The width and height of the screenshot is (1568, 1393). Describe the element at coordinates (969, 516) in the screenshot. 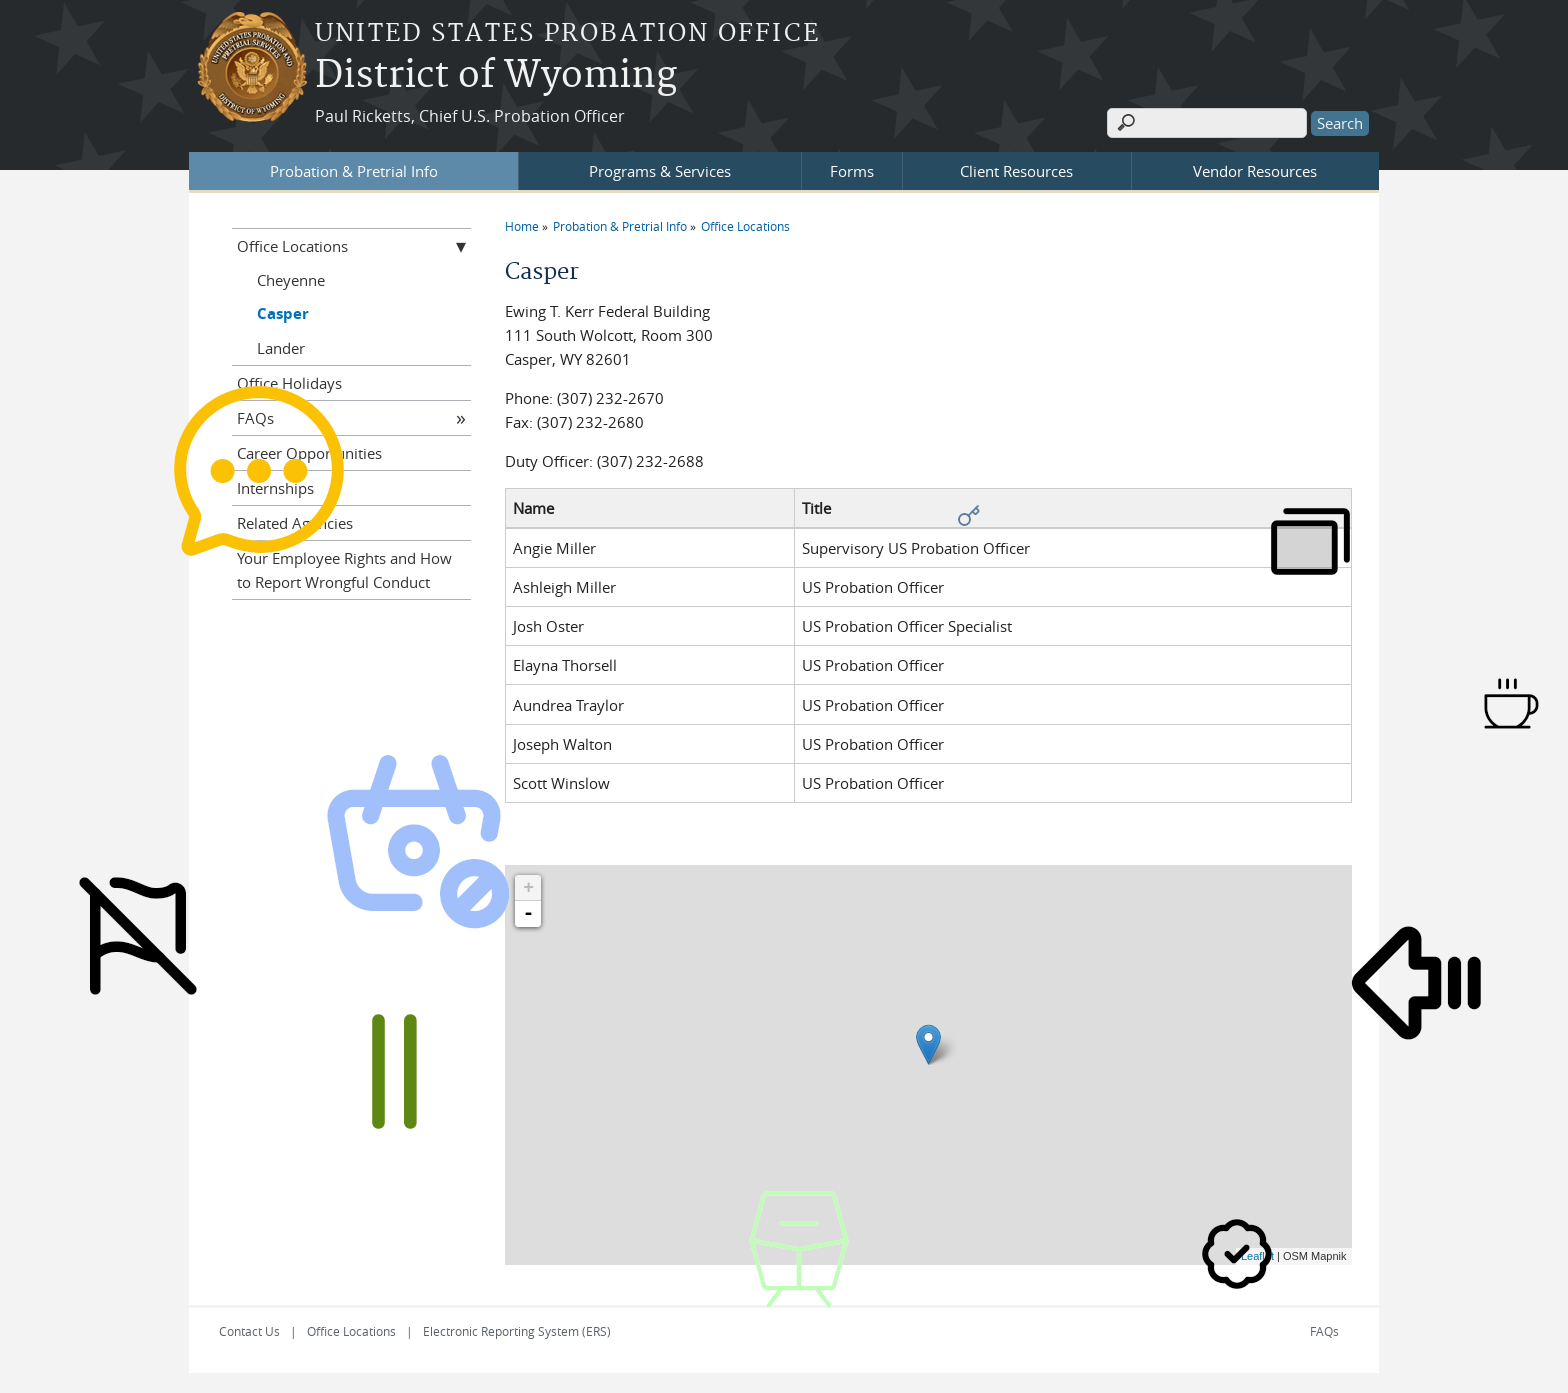

I see `access security or password settings` at that location.